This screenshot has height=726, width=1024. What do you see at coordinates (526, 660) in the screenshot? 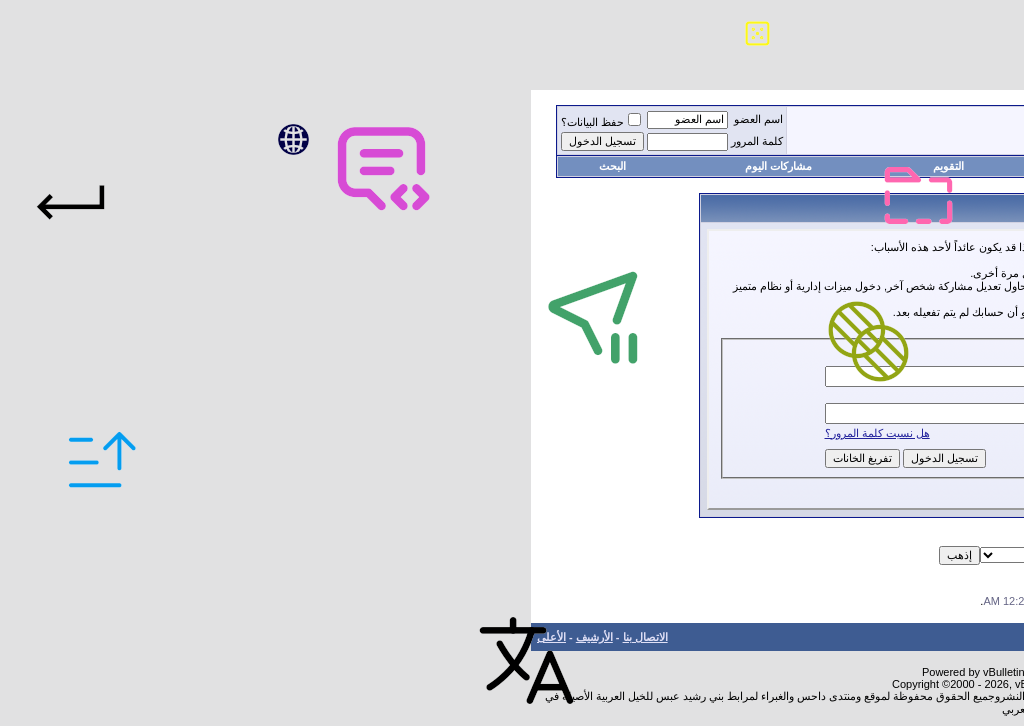
I see `change language settings` at bounding box center [526, 660].